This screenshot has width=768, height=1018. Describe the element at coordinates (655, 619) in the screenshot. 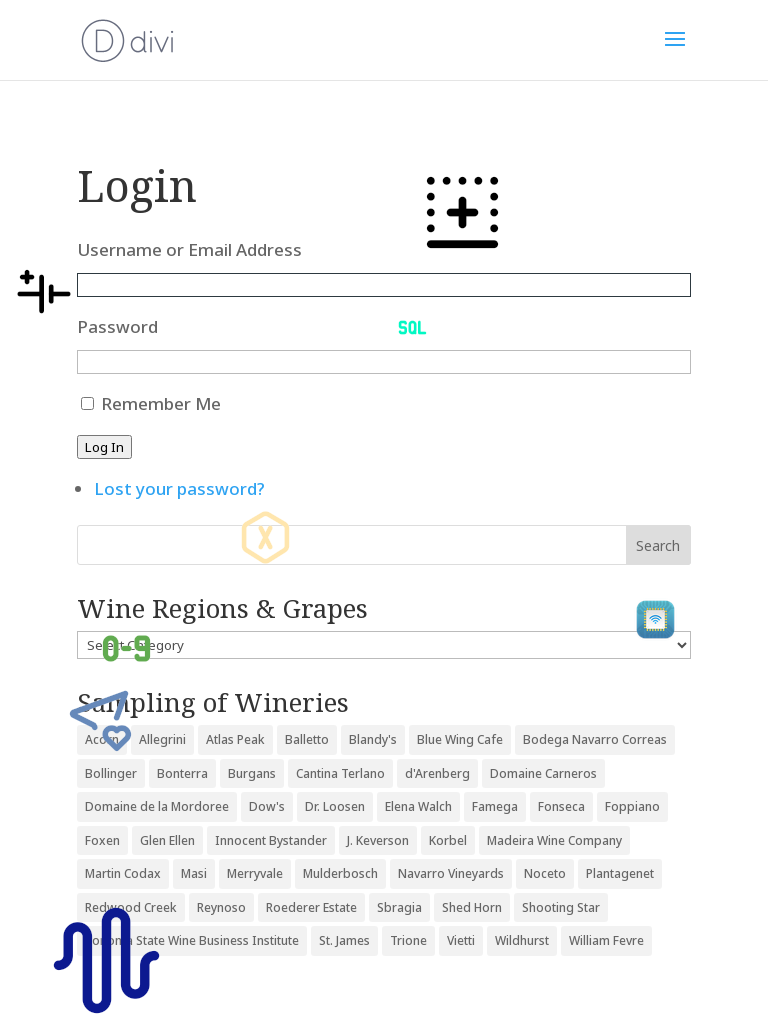

I see `view network adapter settings` at that location.